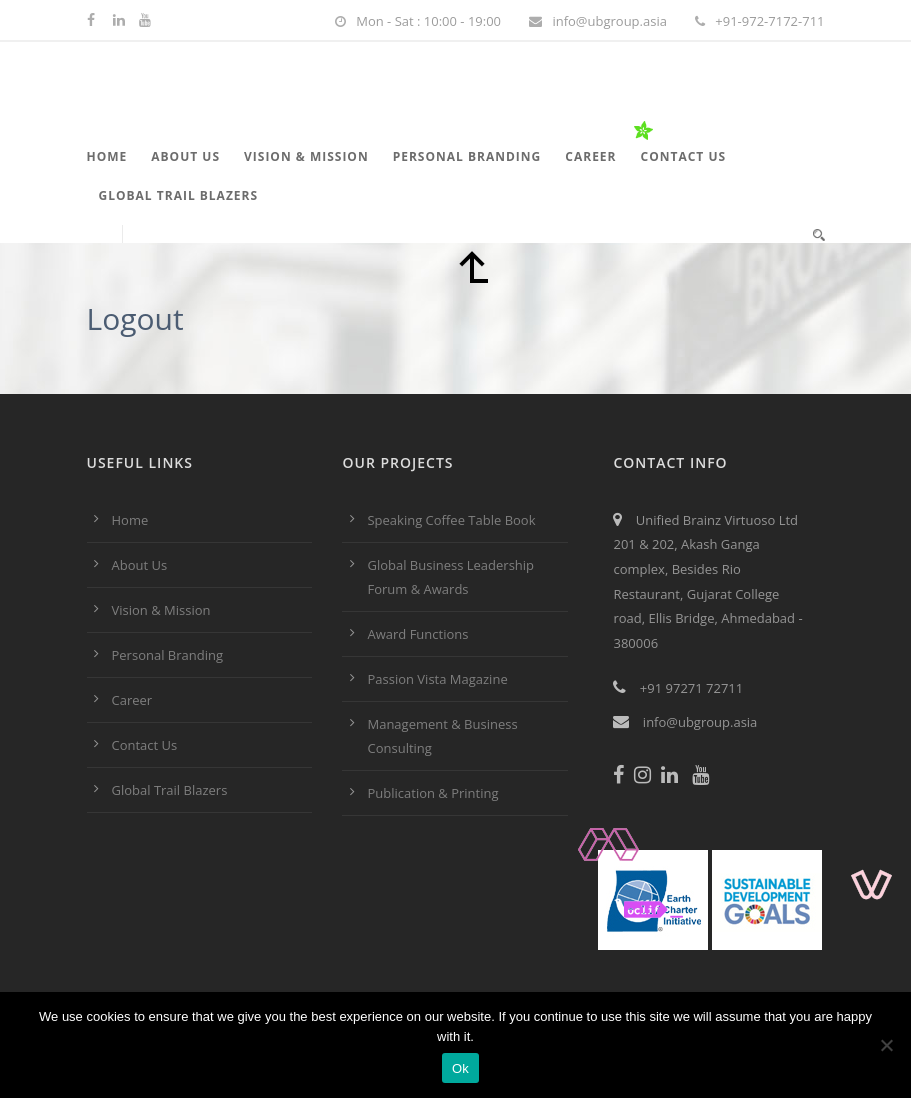 This screenshot has height=1098, width=911. Describe the element at coordinates (608, 844) in the screenshot. I see `Modal cloud platform logo` at that location.